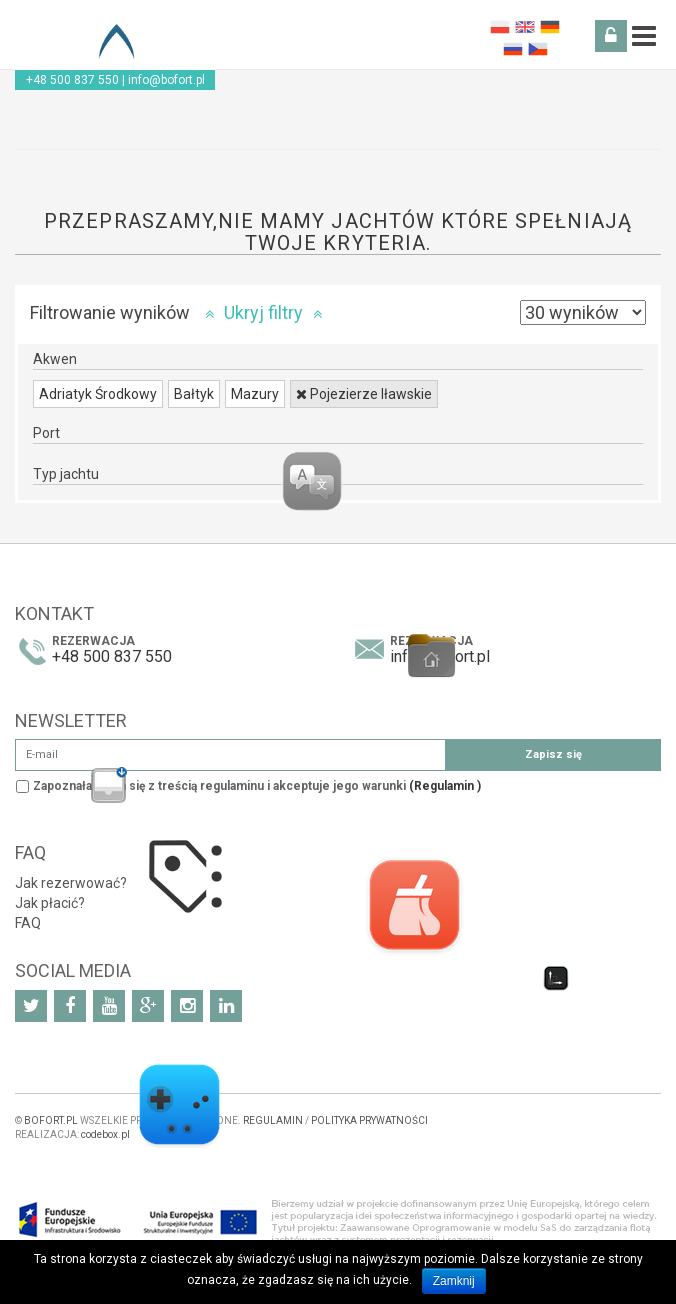  What do you see at coordinates (108, 785) in the screenshot?
I see `access your email inbox` at bounding box center [108, 785].